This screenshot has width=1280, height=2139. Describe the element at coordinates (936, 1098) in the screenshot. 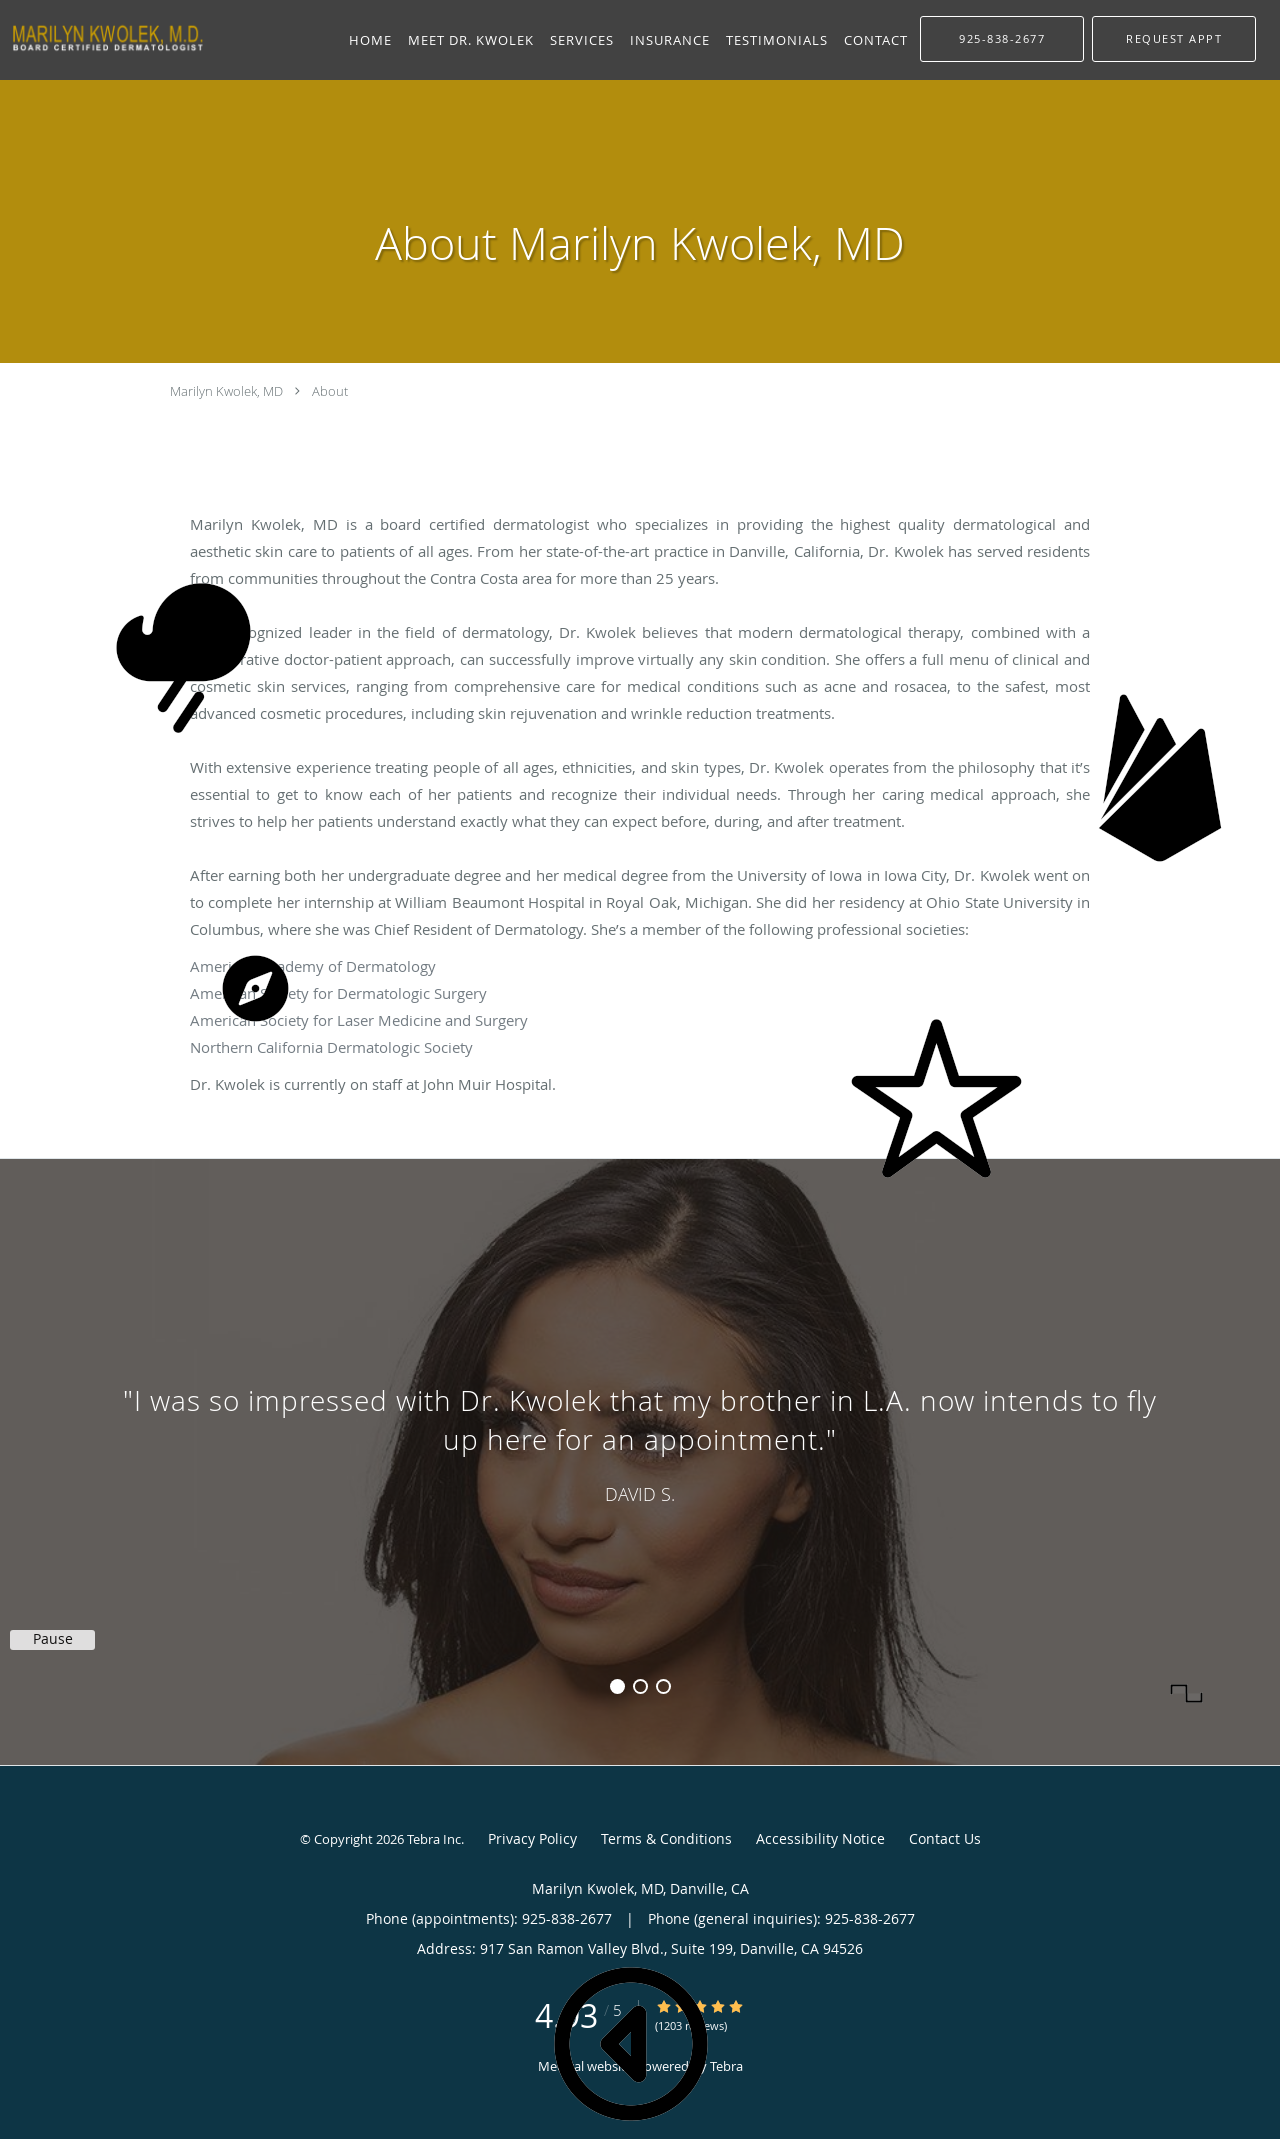

I see `add to favorites` at that location.